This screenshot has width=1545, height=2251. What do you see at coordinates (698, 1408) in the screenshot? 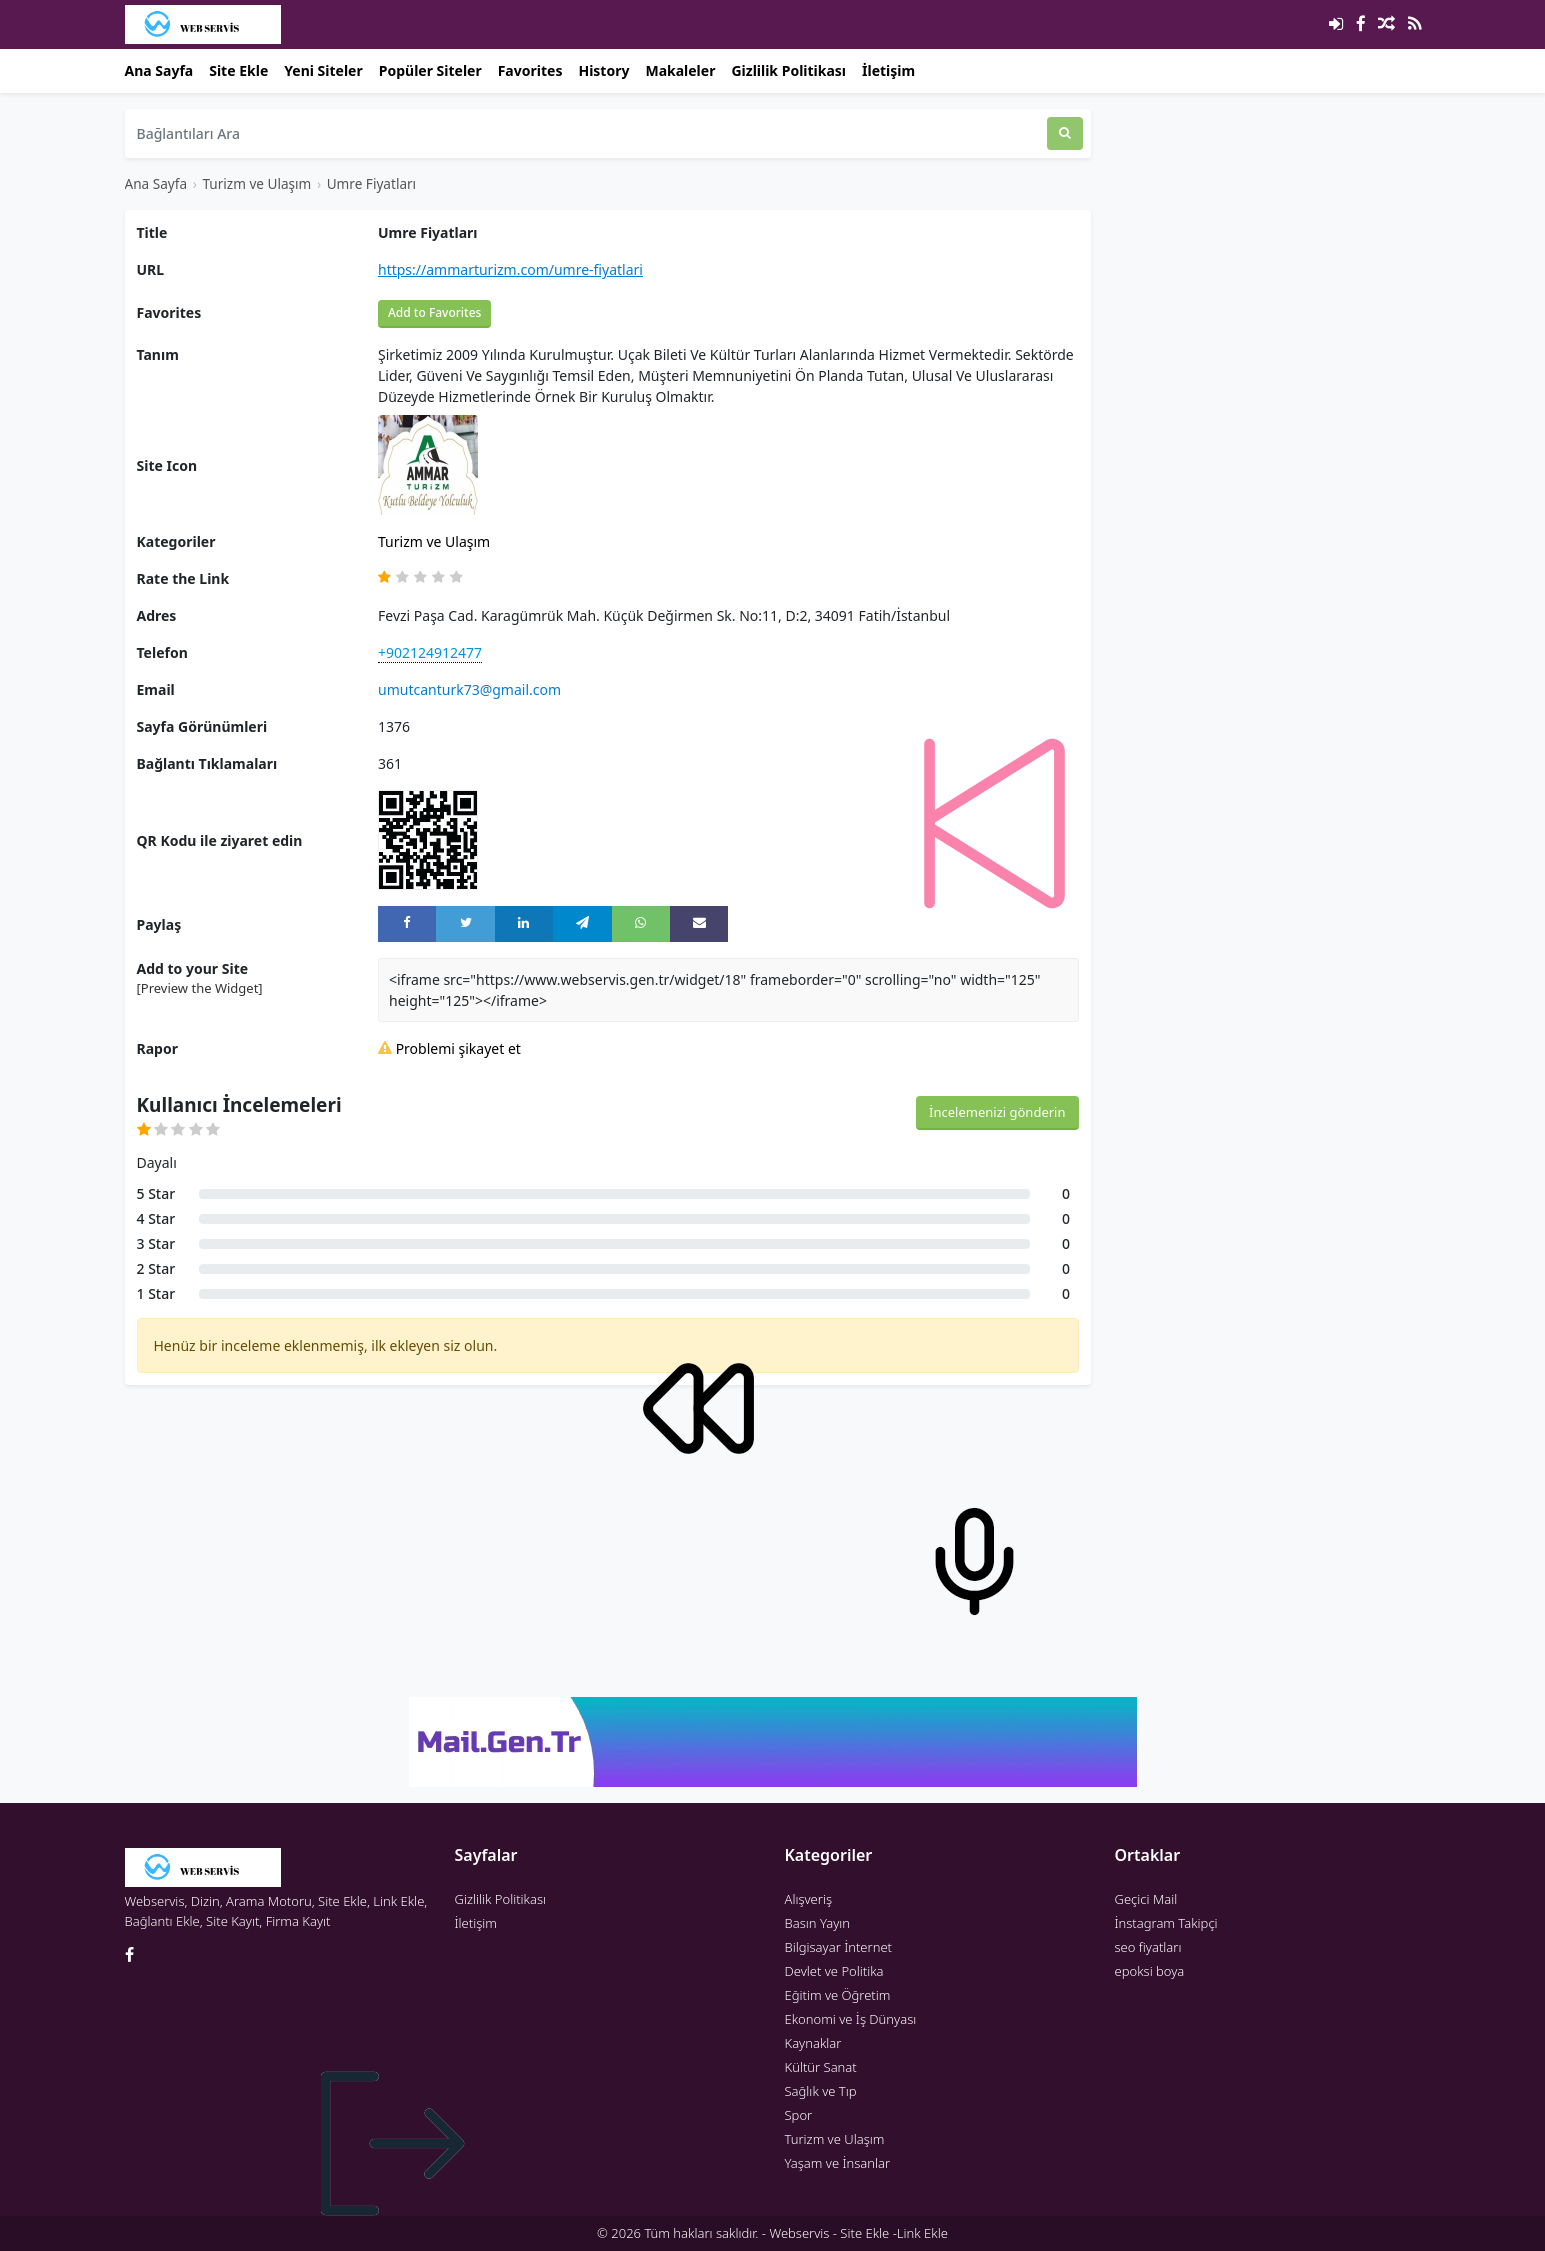
I see `rewind or skip backward in media playback` at bounding box center [698, 1408].